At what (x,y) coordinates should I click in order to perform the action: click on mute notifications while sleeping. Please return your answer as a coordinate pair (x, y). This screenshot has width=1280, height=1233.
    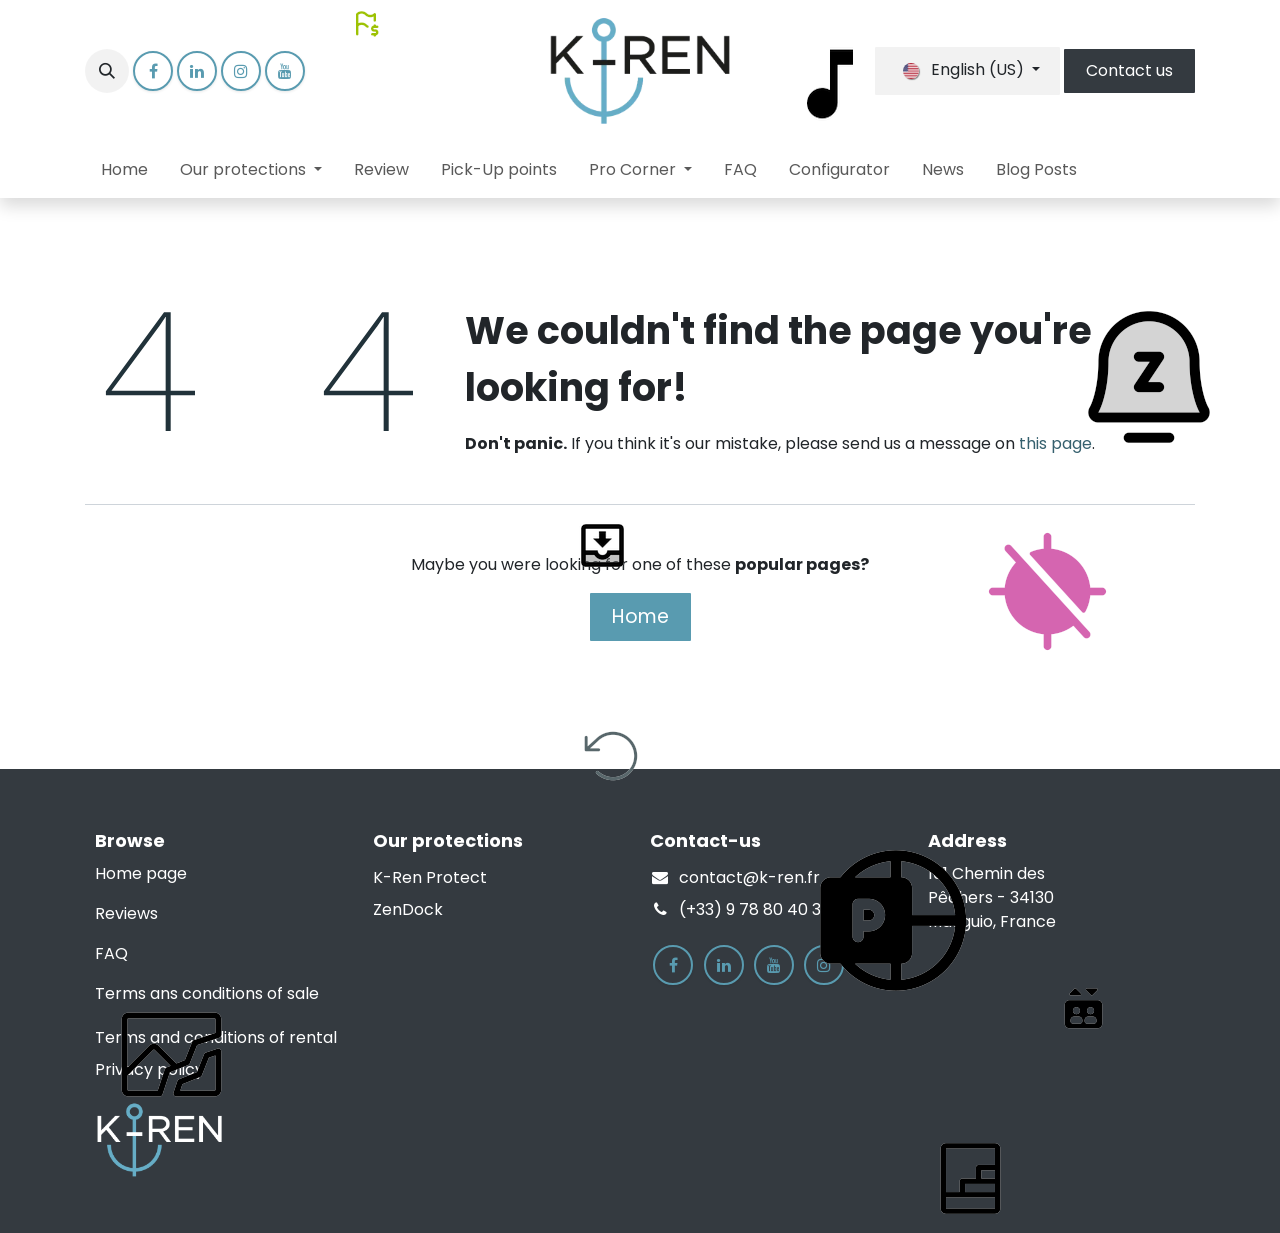
    Looking at the image, I should click on (1149, 377).